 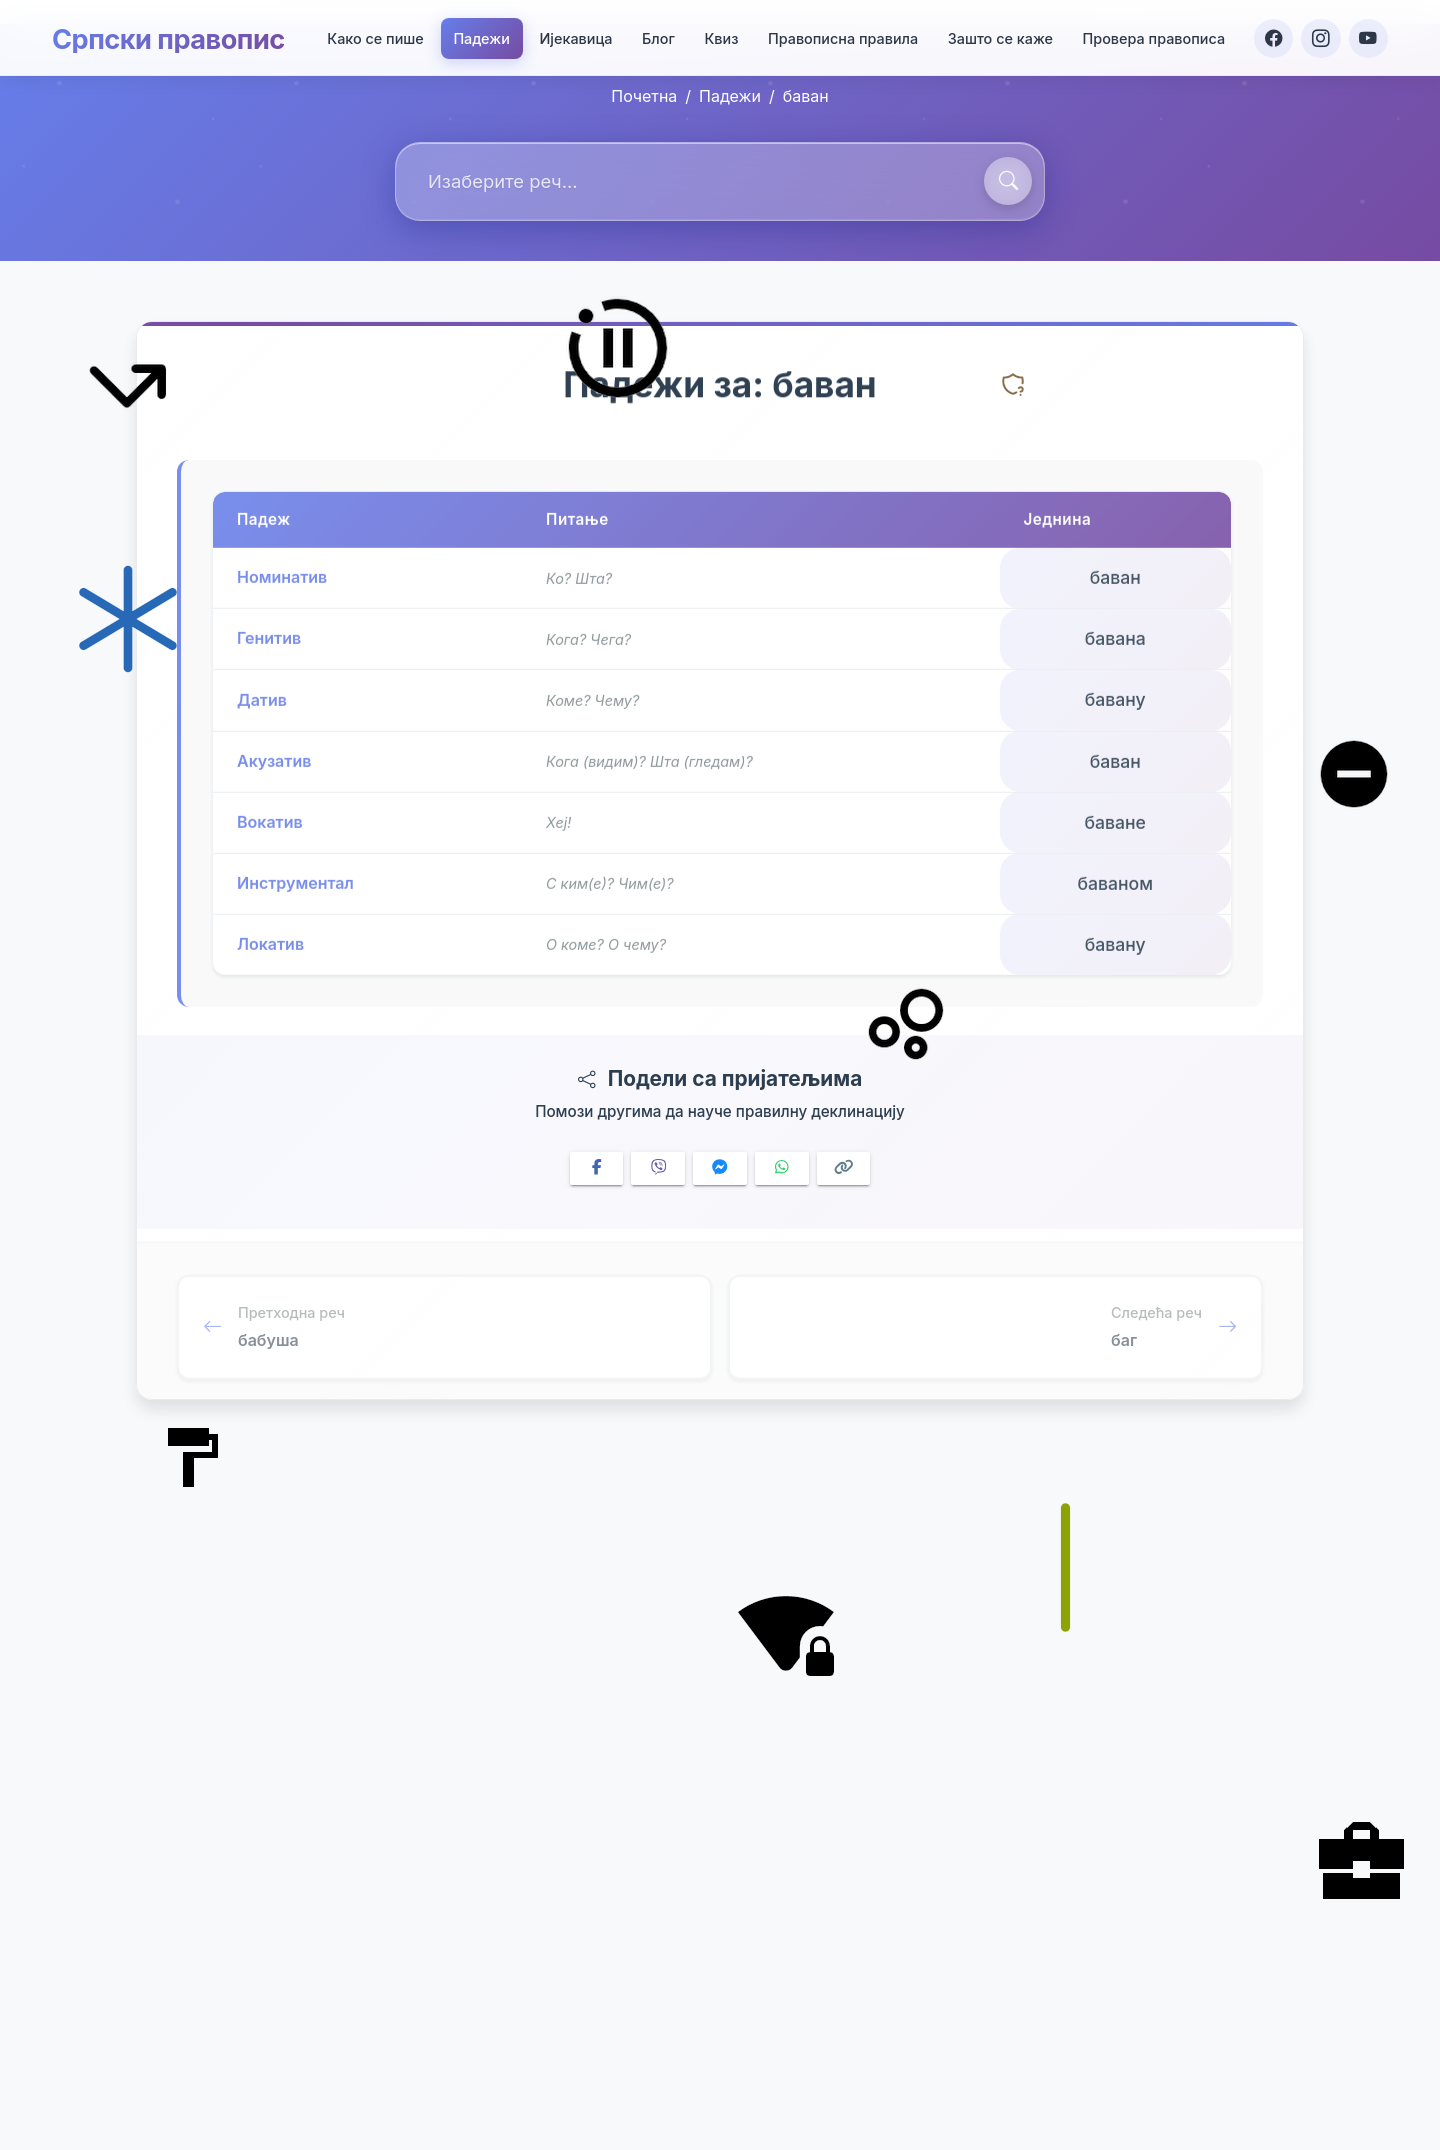 What do you see at coordinates (127, 386) in the screenshot?
I see `indicates a missed outgoing call` at bounding box center [127, 386].